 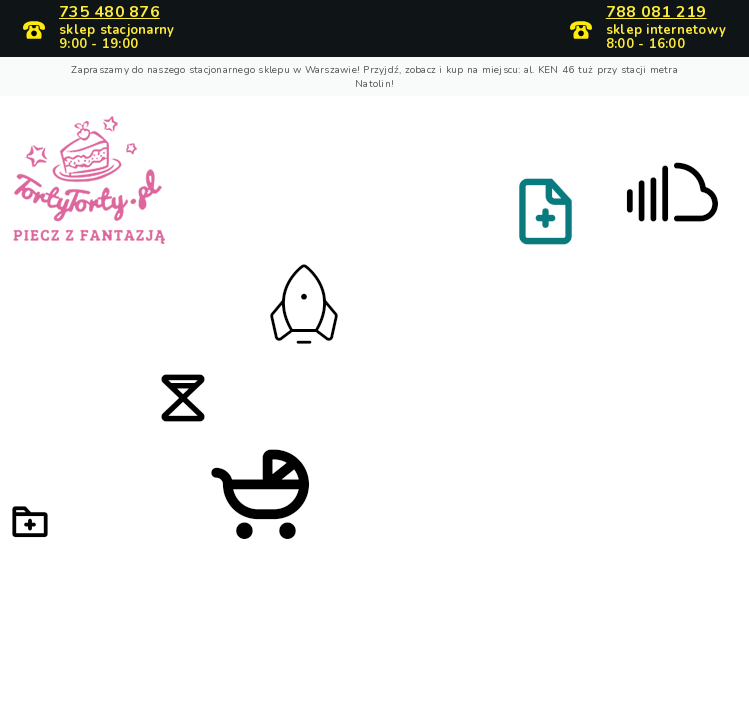 What do you see at coordinates (30, 522) in the screenshot?
I see `create a new folder` at bounding box center [30, 522].